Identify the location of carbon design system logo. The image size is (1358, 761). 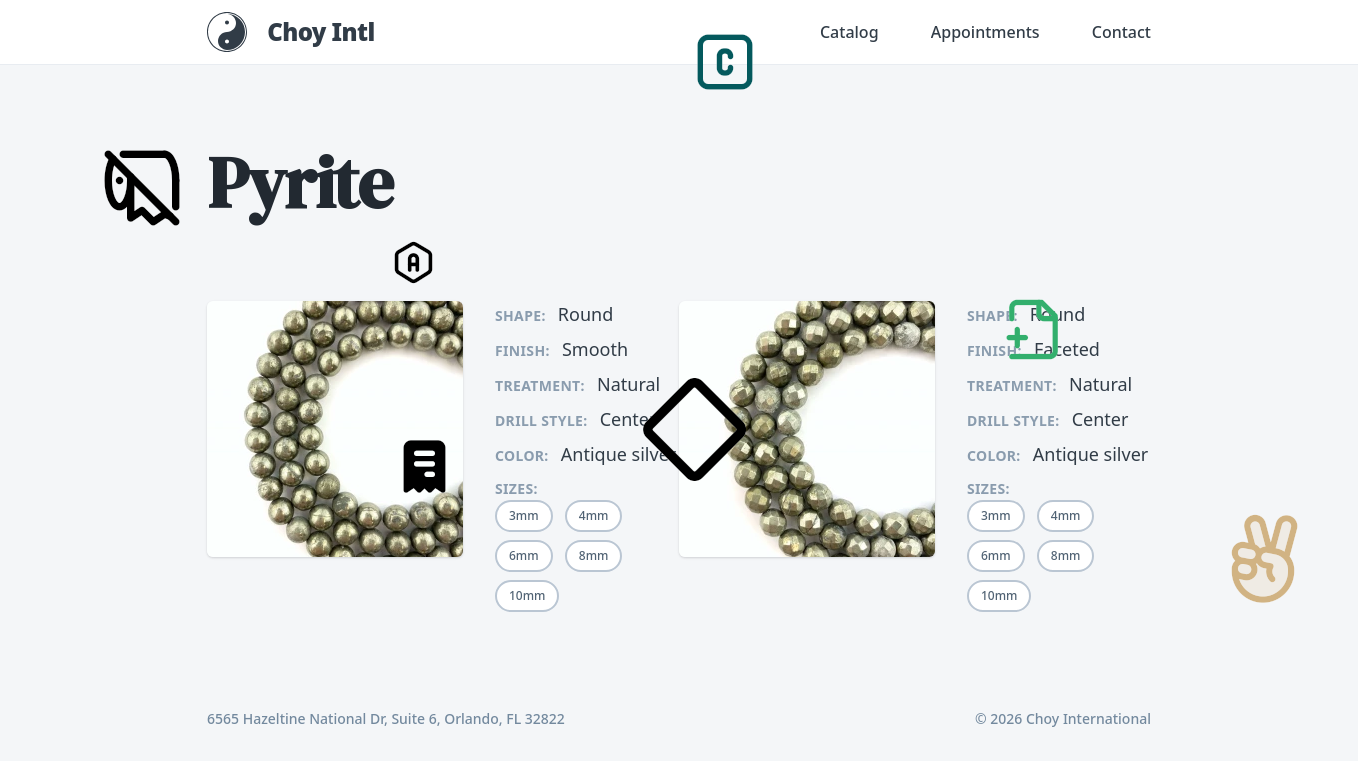
(725, 62).